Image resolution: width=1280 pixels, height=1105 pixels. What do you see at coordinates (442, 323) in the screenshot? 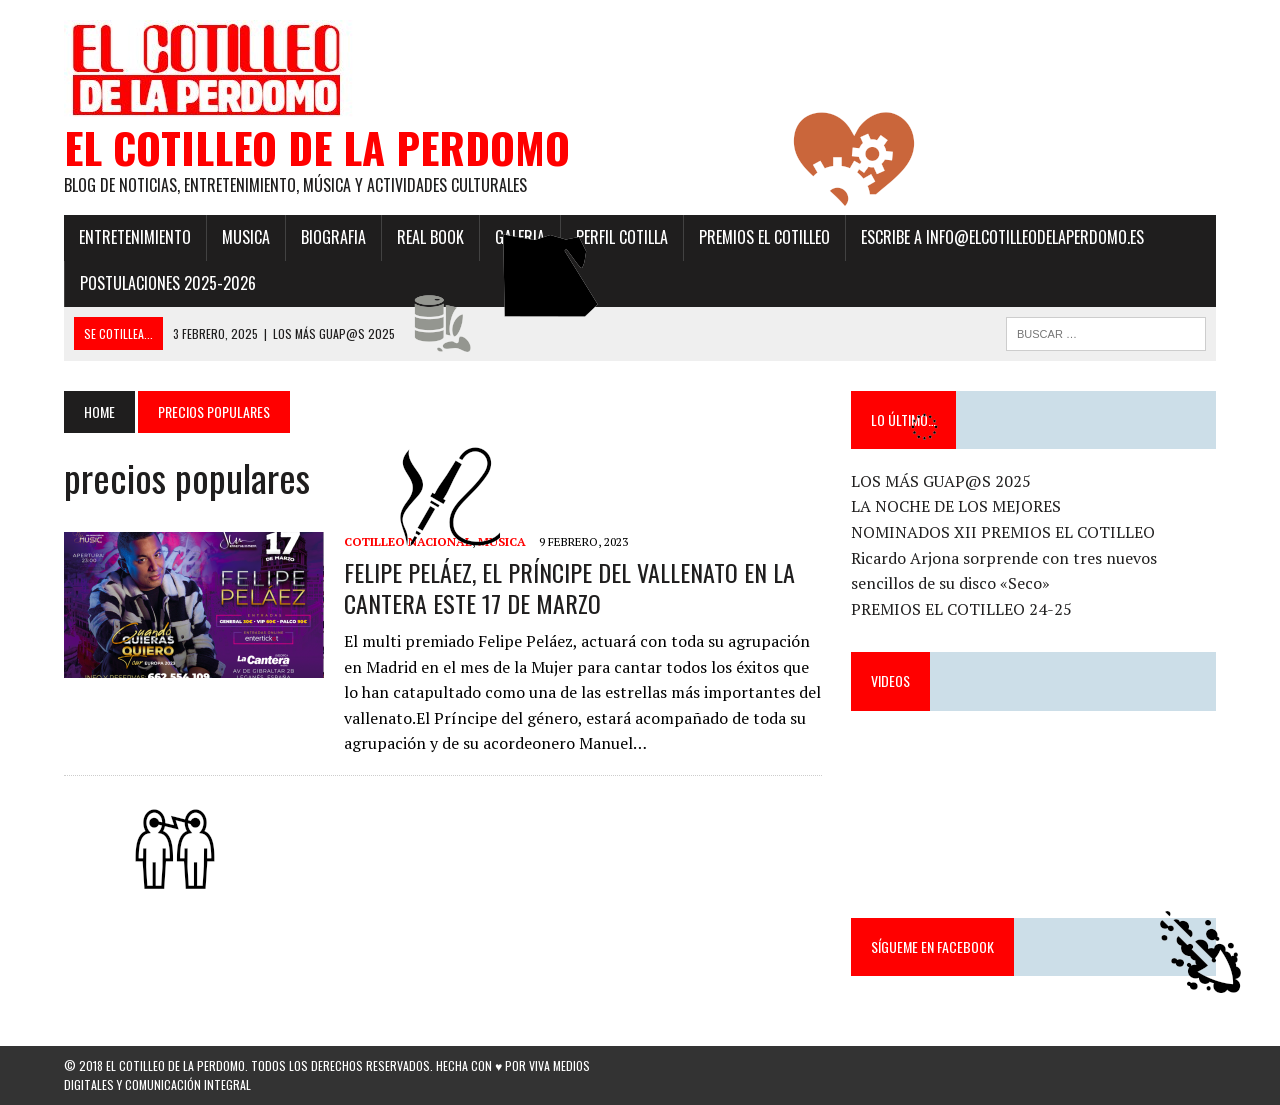
I see `indicates a leaking or damaged container` at bounding box center [442, 323].